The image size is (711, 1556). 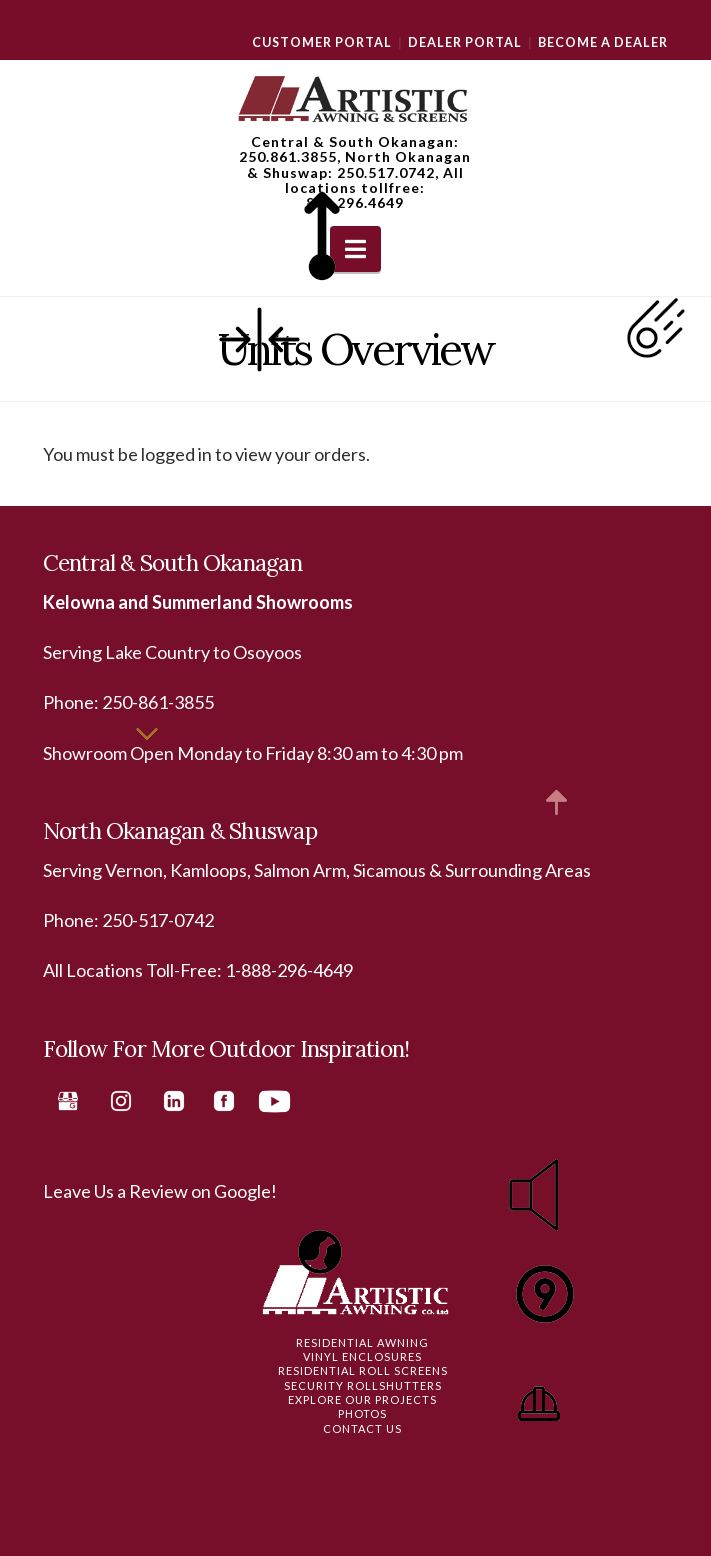 I want to click on indicates a crash or system error, so click(x=656, y=329).